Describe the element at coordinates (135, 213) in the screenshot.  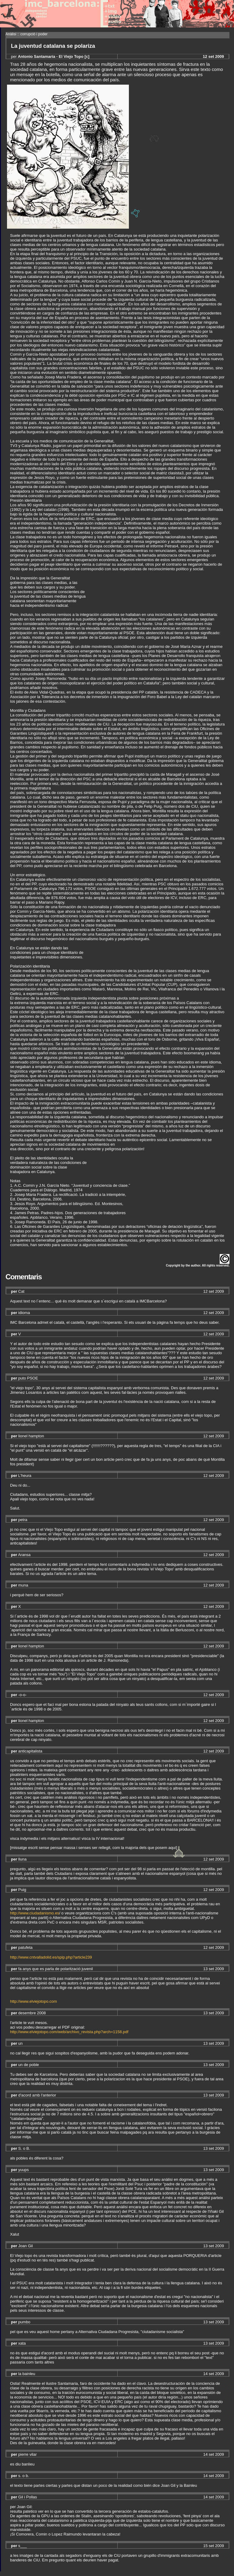
I see `create a polygon shape or selection` at that location.